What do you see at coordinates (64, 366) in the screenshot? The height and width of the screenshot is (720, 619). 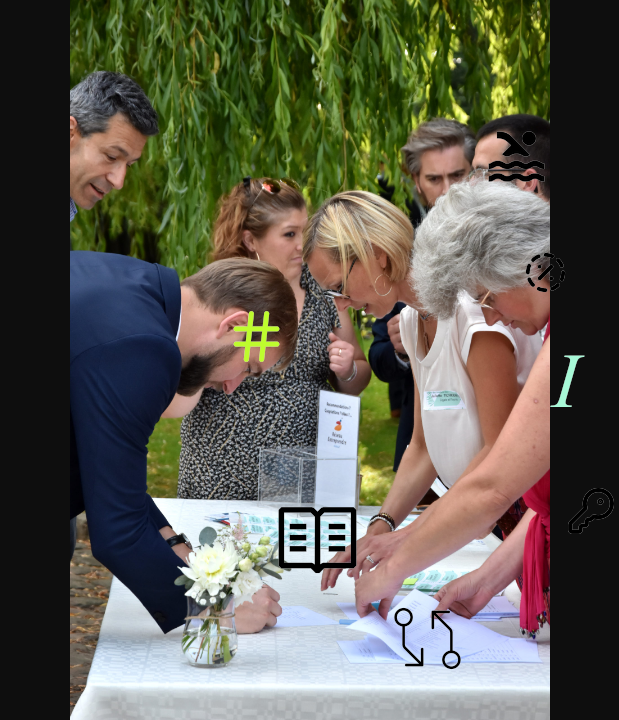 I see `empty placeholder icon for spacing or alignment` at bounding box center [64, 366].